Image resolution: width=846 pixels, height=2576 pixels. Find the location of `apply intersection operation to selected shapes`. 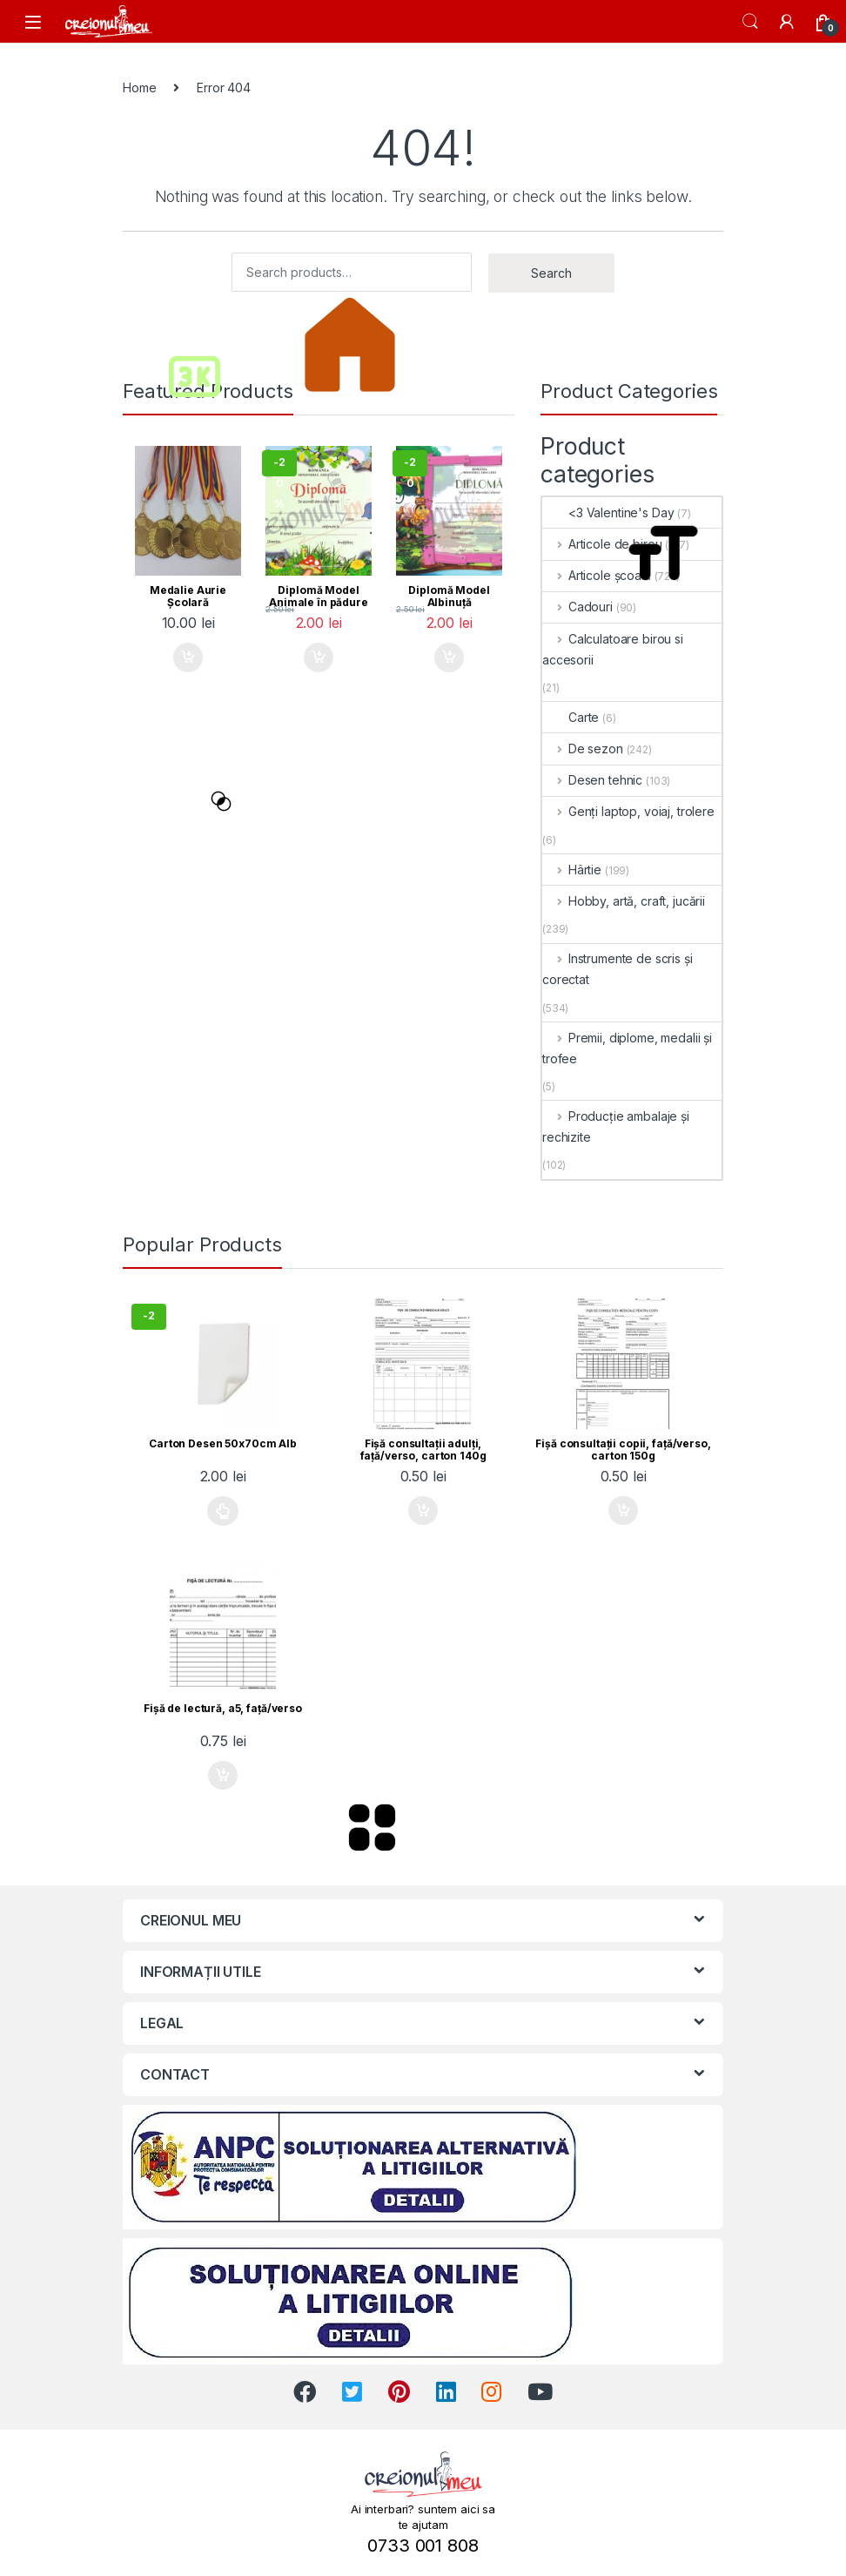

apply intersection operation to selected shapes is located at coordinates (221, 801).